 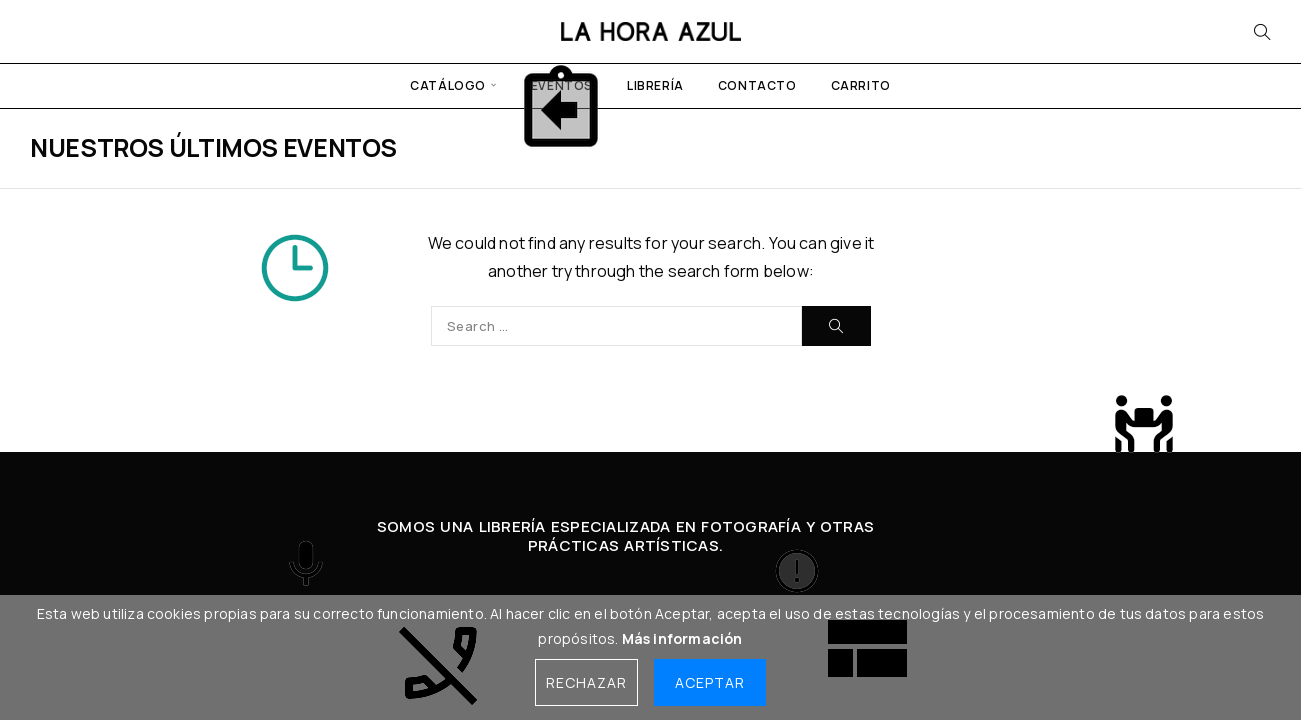 I want to click on indicates a warning or caution state, so click(x=797, y=571).